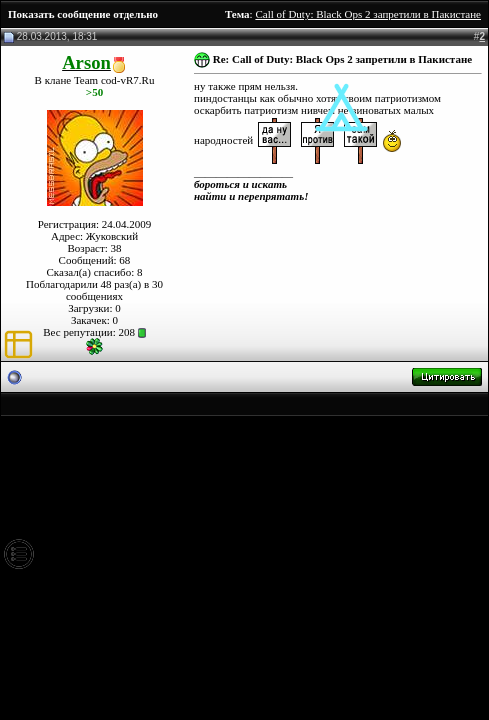 This screenshot has width=489, height=720. I want to click on view camping or outdoor locations, so click(341, 107).